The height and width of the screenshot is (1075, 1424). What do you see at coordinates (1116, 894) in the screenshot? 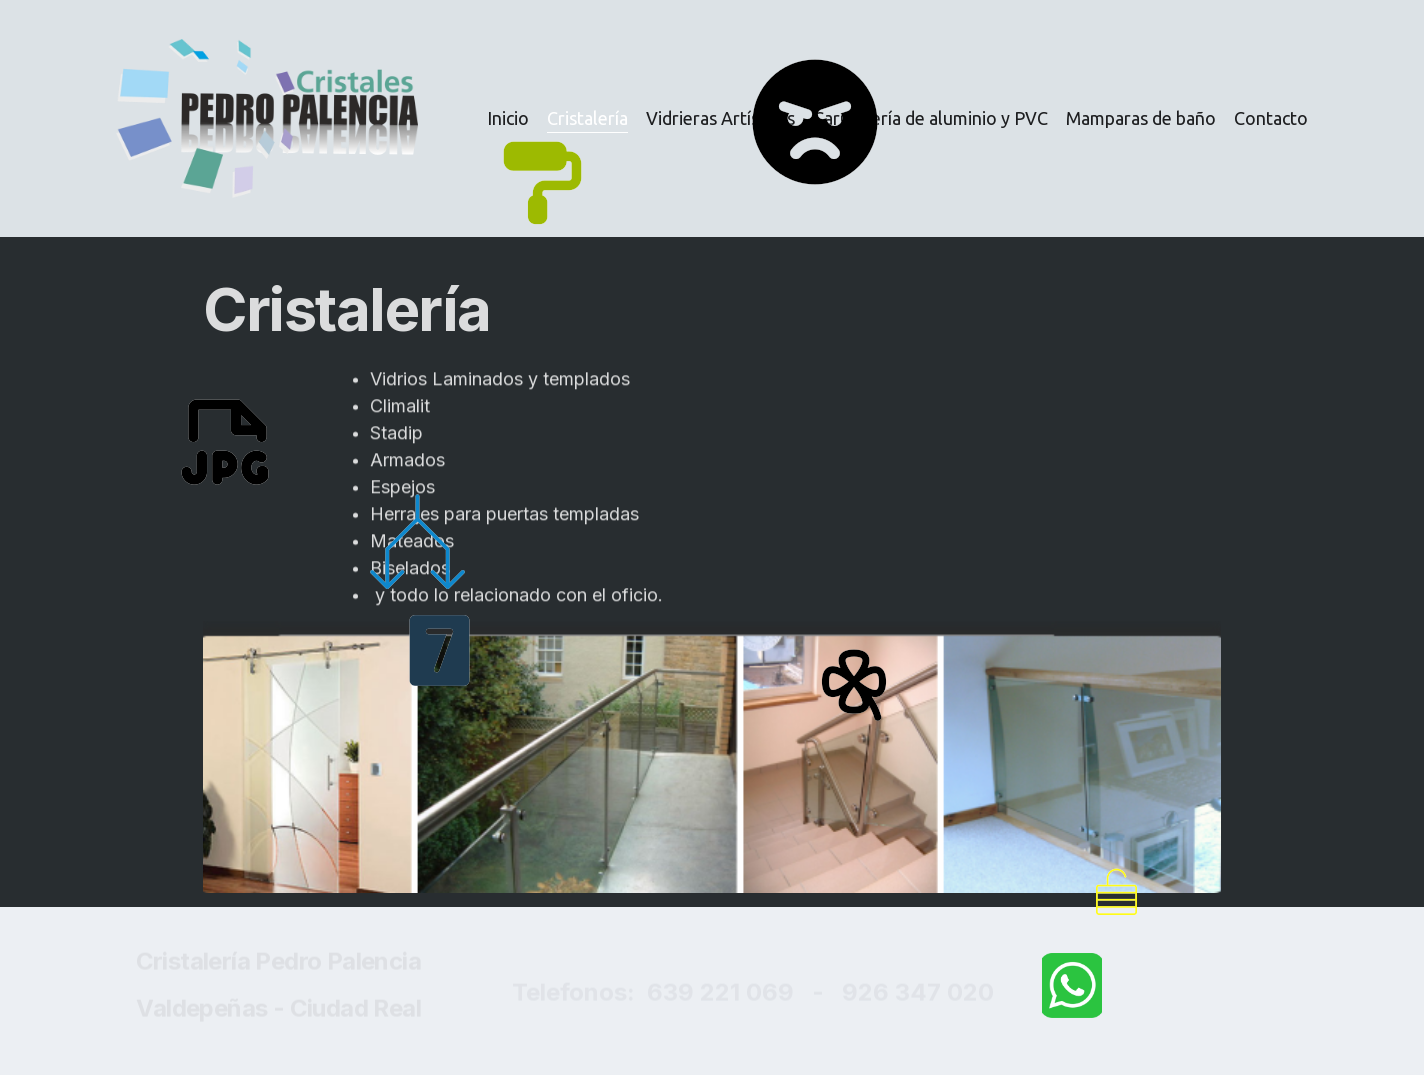
I see `unlocked or unsecured state` at bounding box center [1116, 894].